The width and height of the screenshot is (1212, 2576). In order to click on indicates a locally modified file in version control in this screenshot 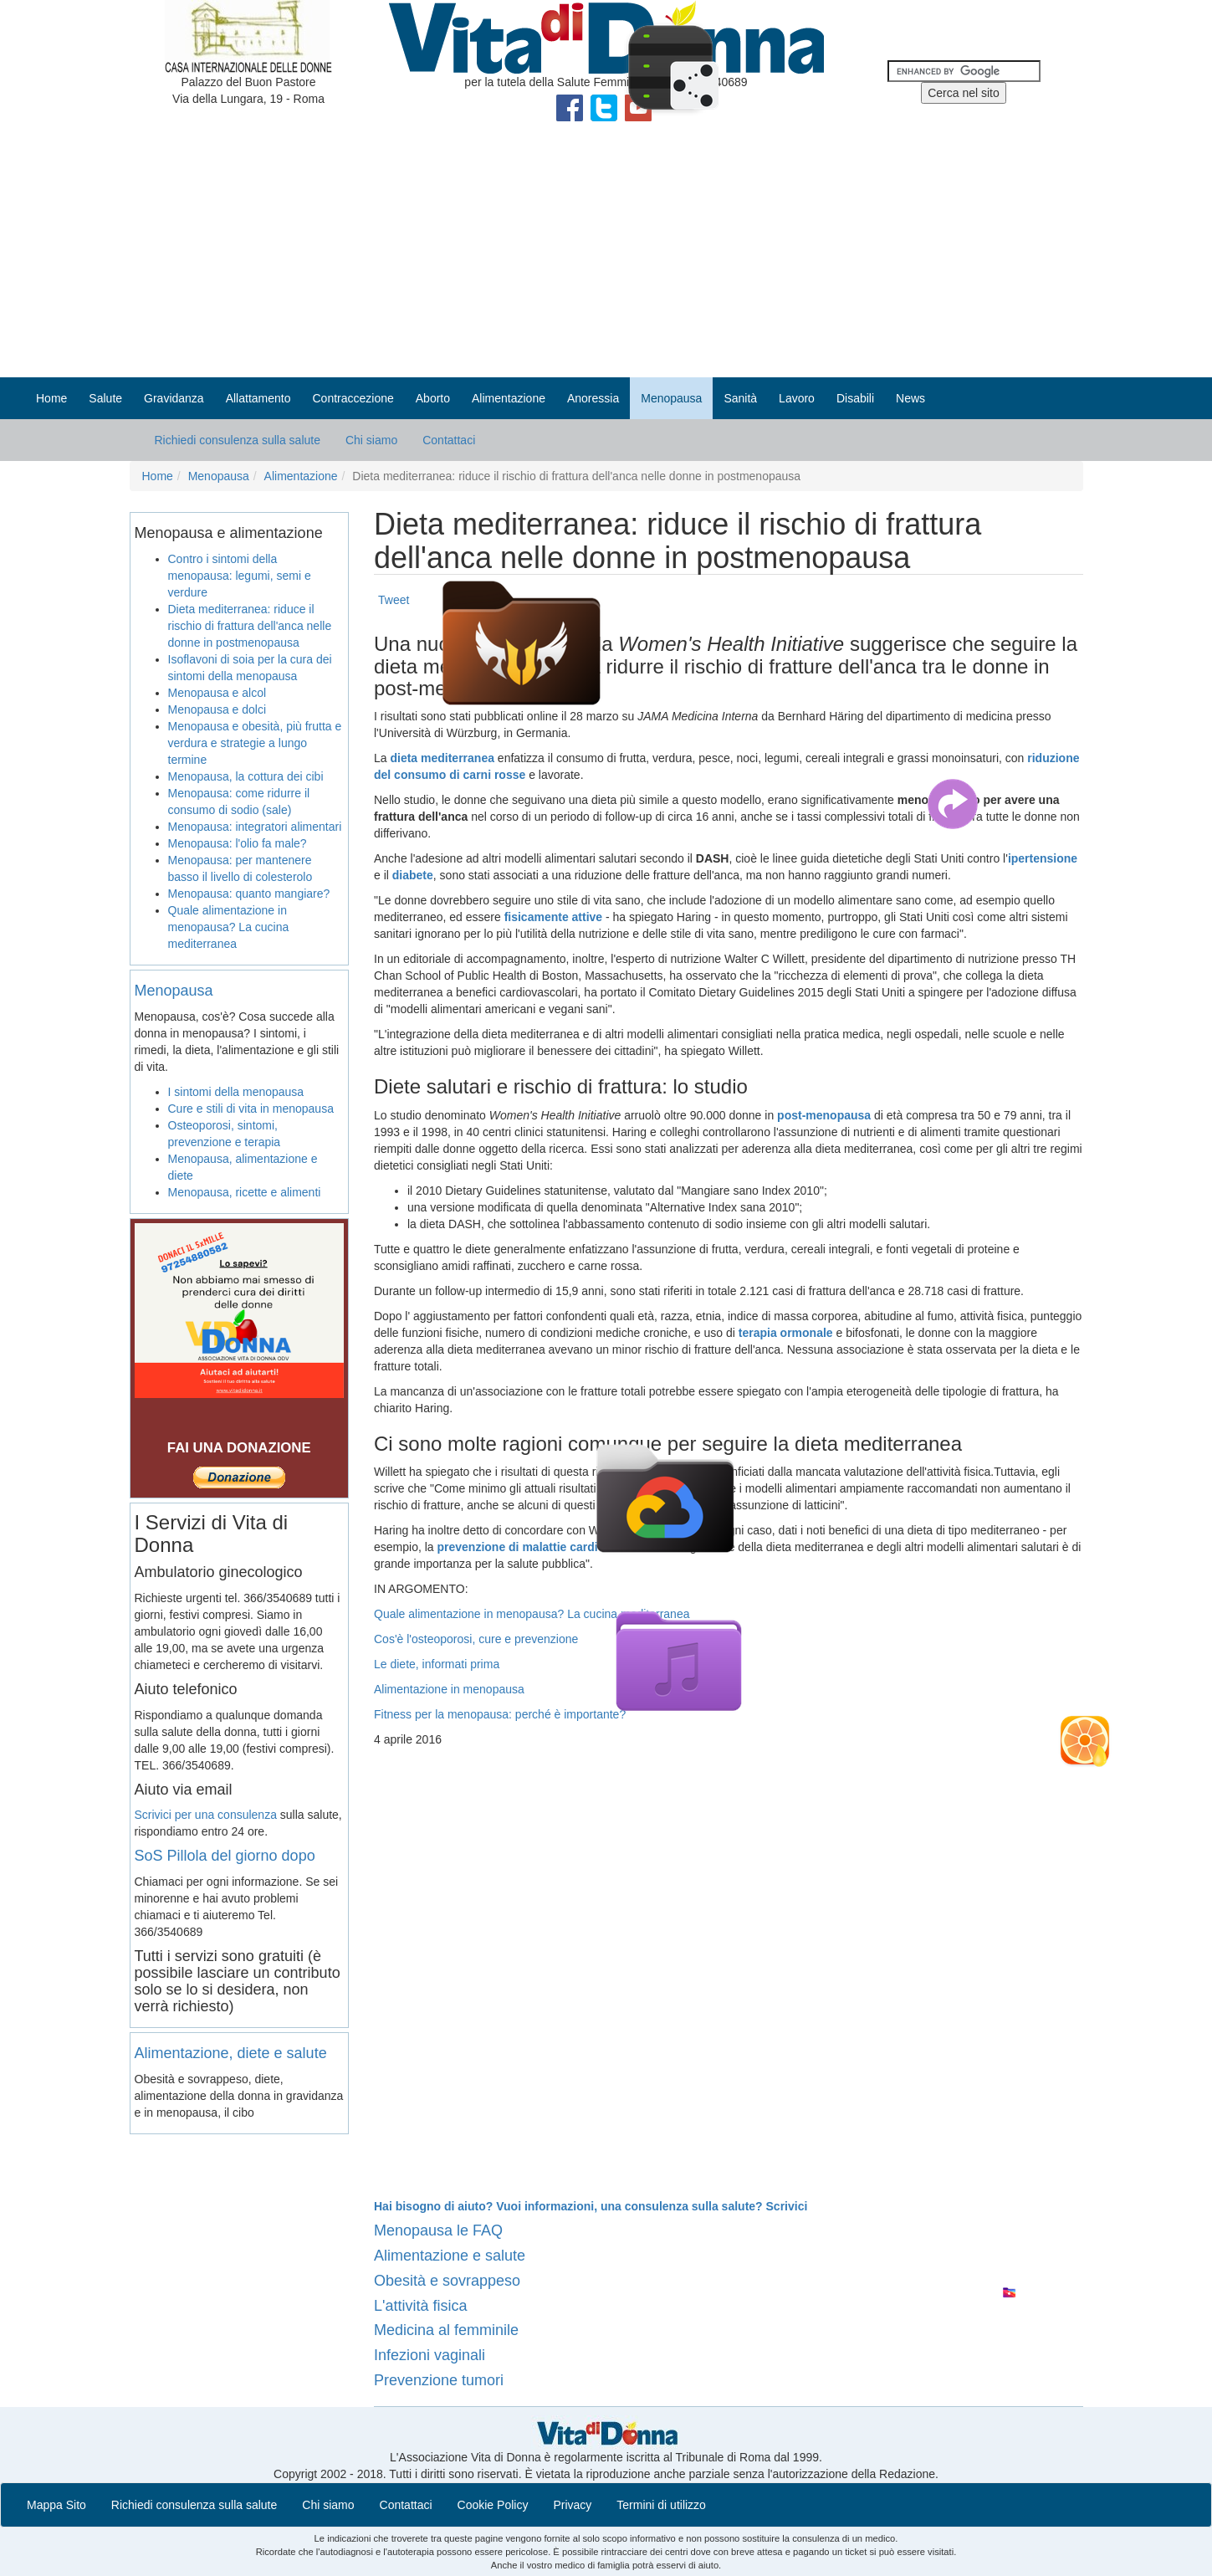, I will do `click(953, 804)`.